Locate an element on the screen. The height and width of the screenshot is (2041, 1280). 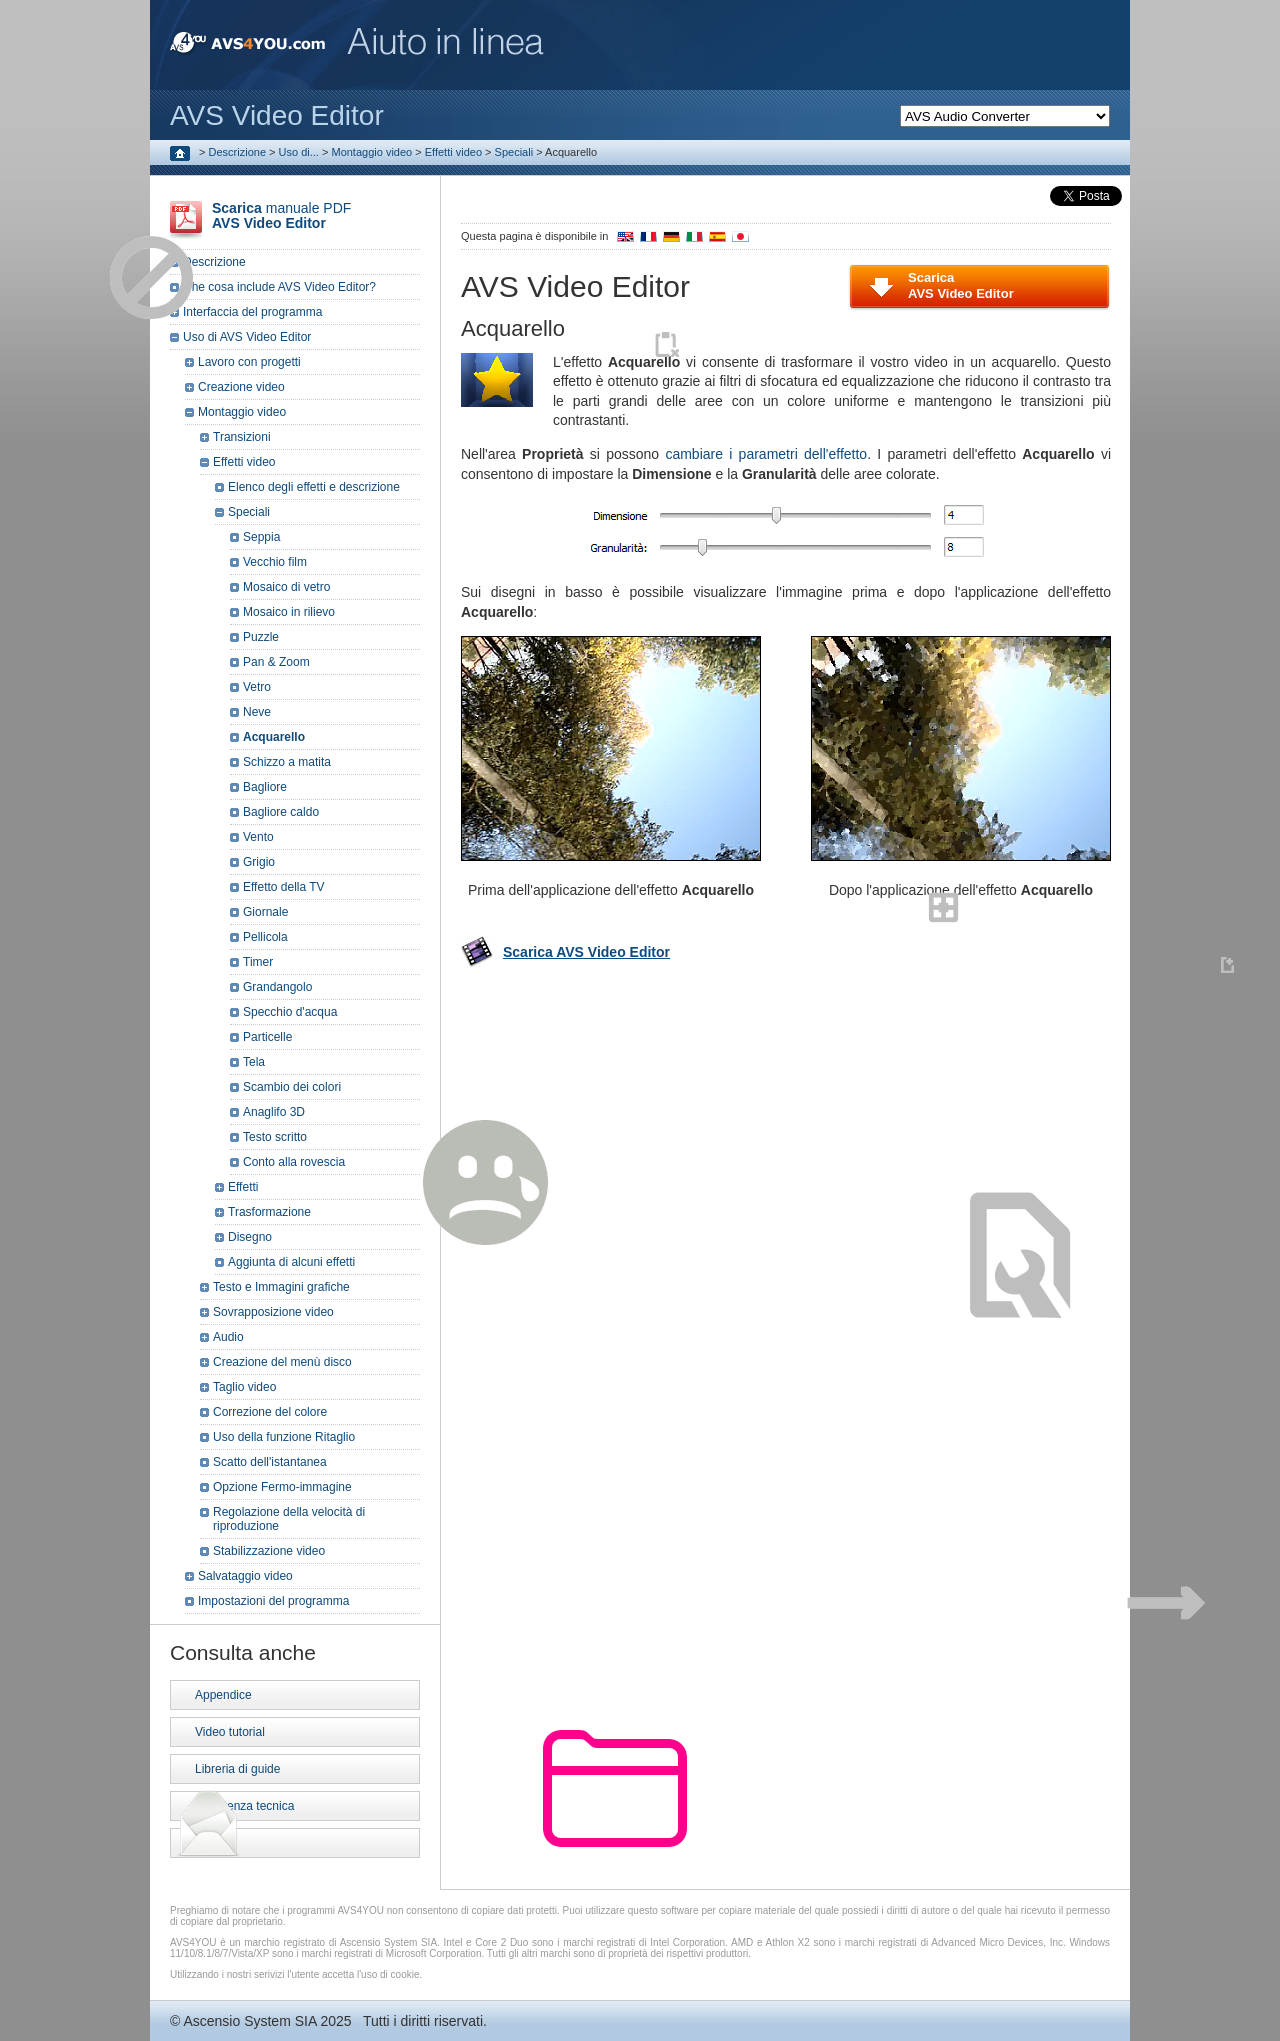
create a new document is located at coordinates (1227, 964).